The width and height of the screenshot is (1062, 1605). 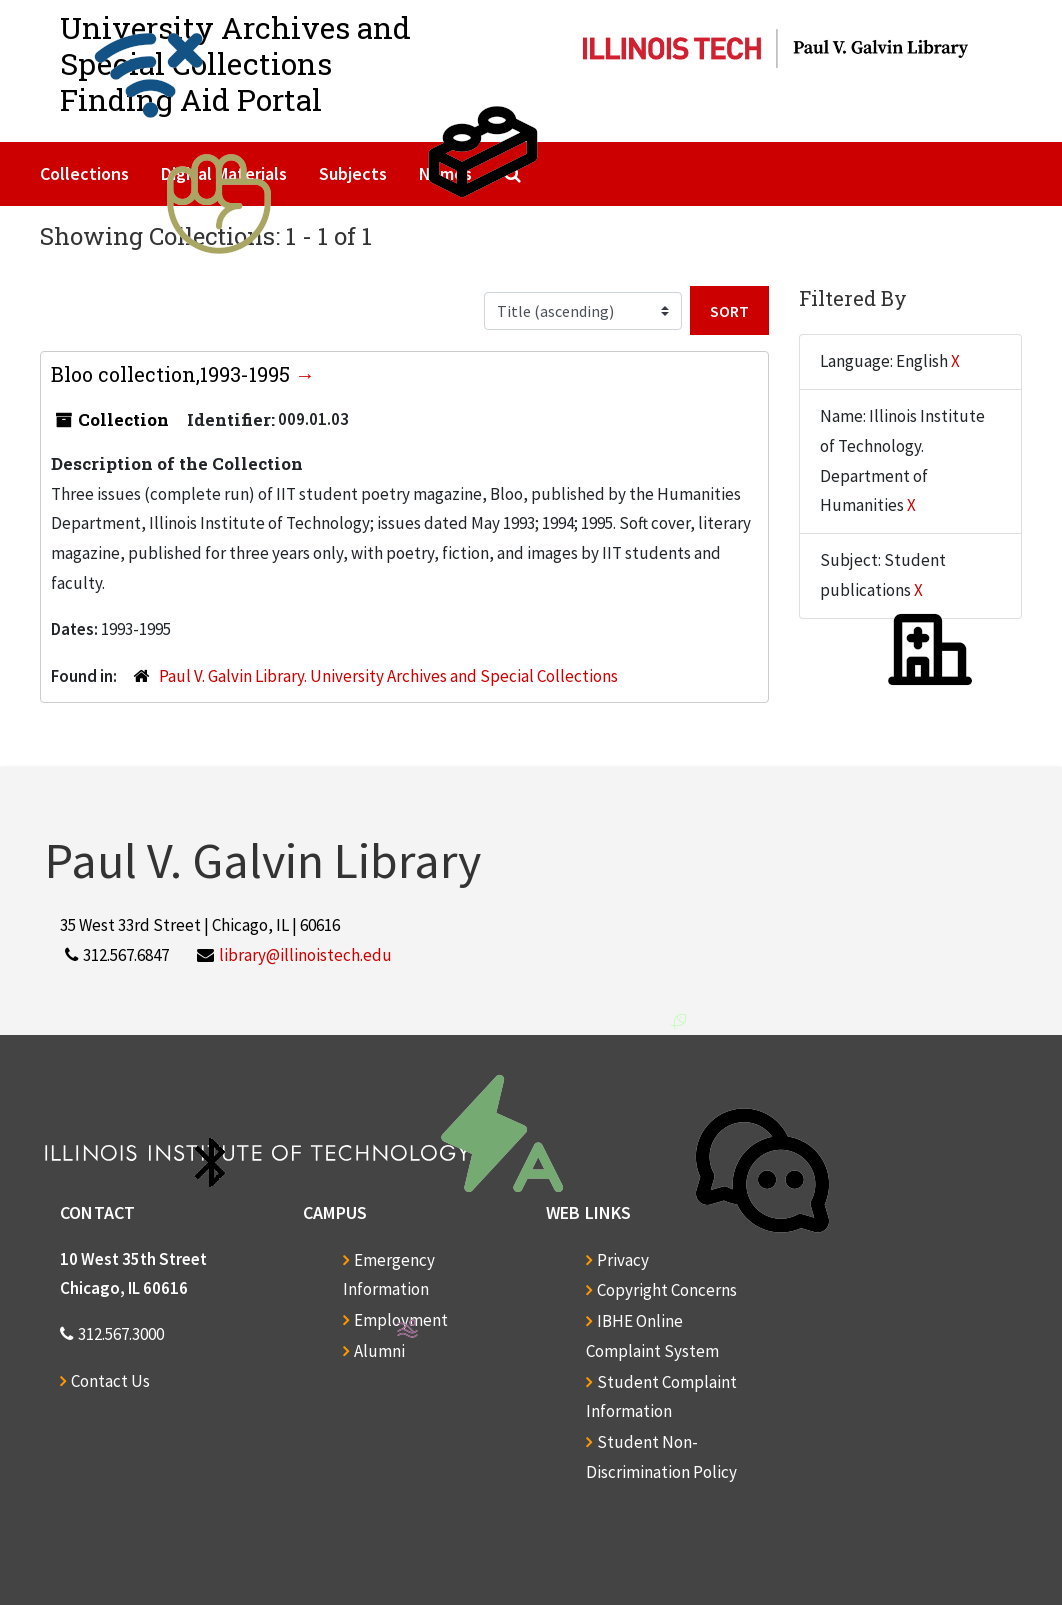 I want to click on toggle bluetooth connectivity, so click(x=211, y=1162).